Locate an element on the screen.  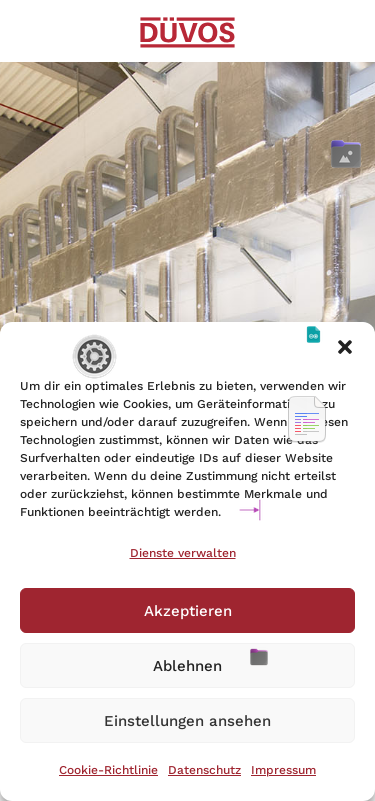
open your pictures folder is located at coordinates (346, 154).